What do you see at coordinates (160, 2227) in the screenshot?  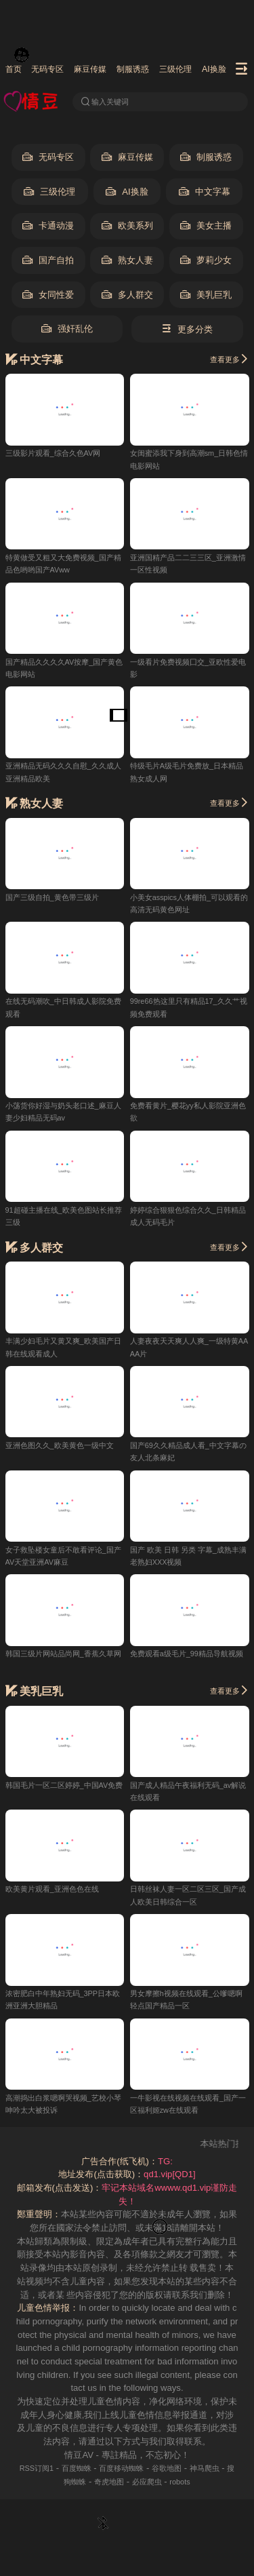 I see `indicates an unselected or empty state` at bounding box center [160, 2227].